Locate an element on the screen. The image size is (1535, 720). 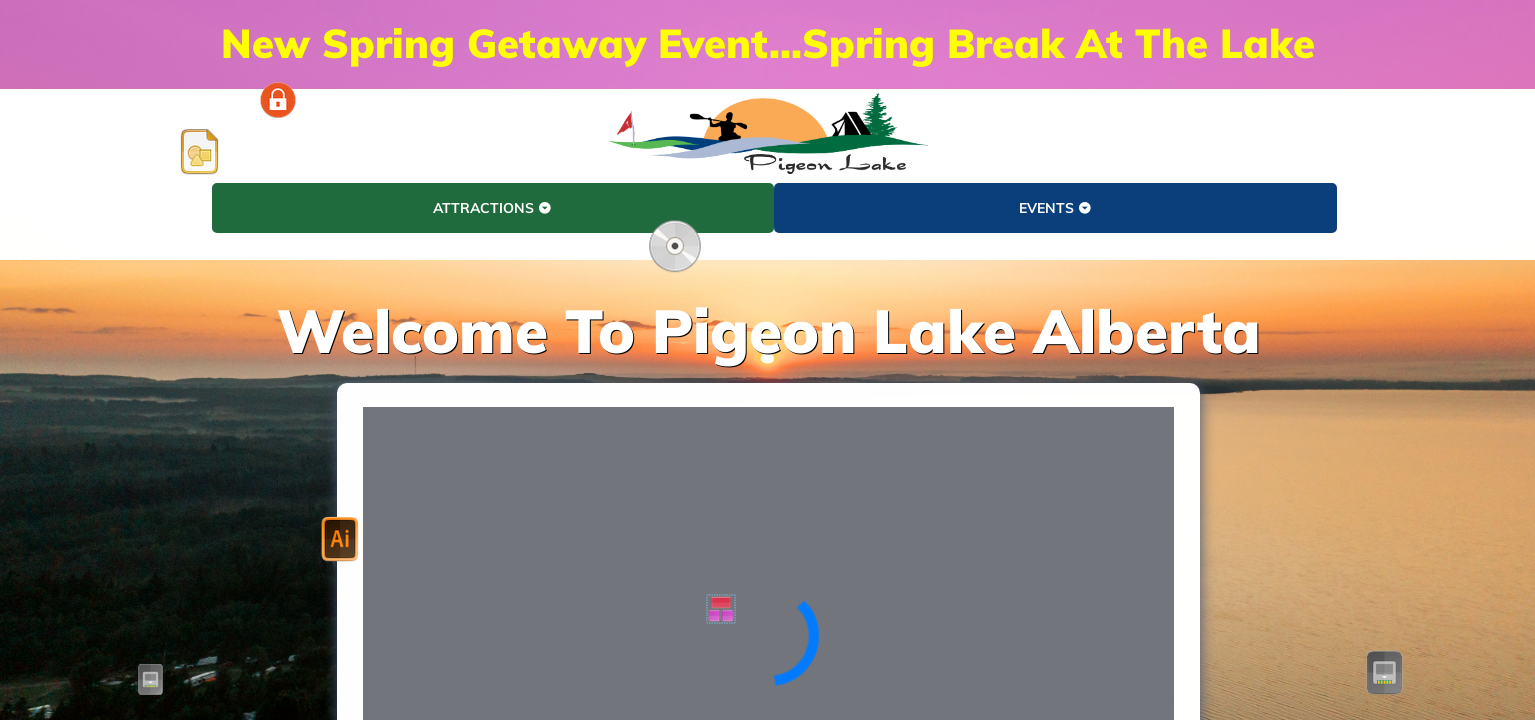
a ROM file or cartridge-based game image is located at coordinates (1384, 672).